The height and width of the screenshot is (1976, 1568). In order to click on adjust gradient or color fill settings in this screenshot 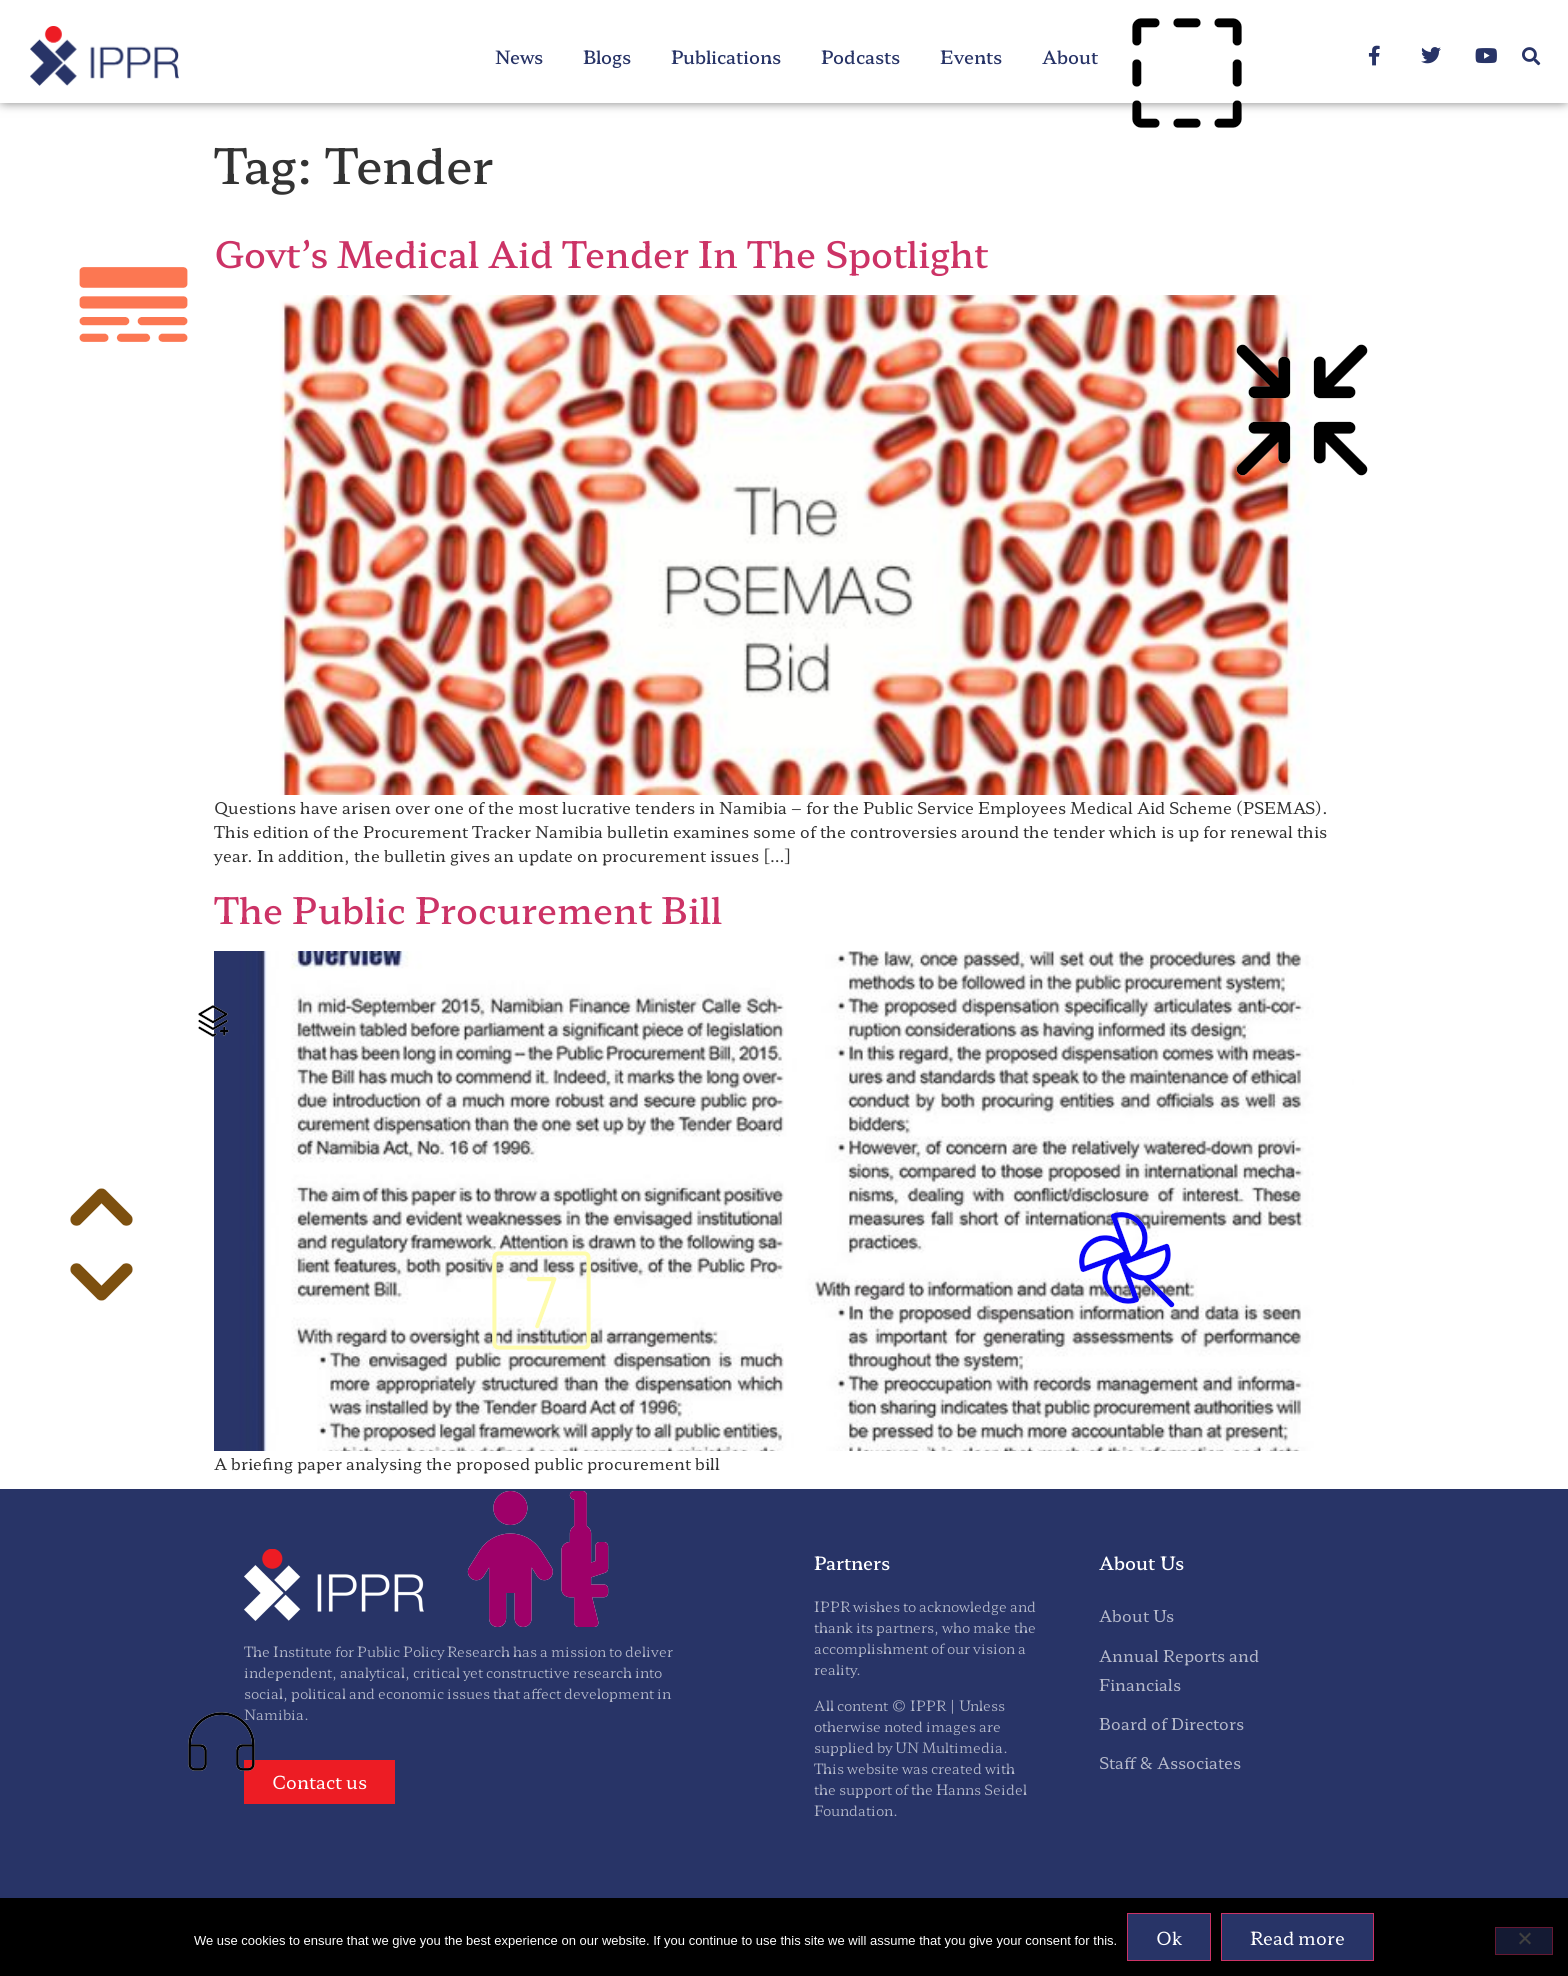, I will do `click(133, 304)`.